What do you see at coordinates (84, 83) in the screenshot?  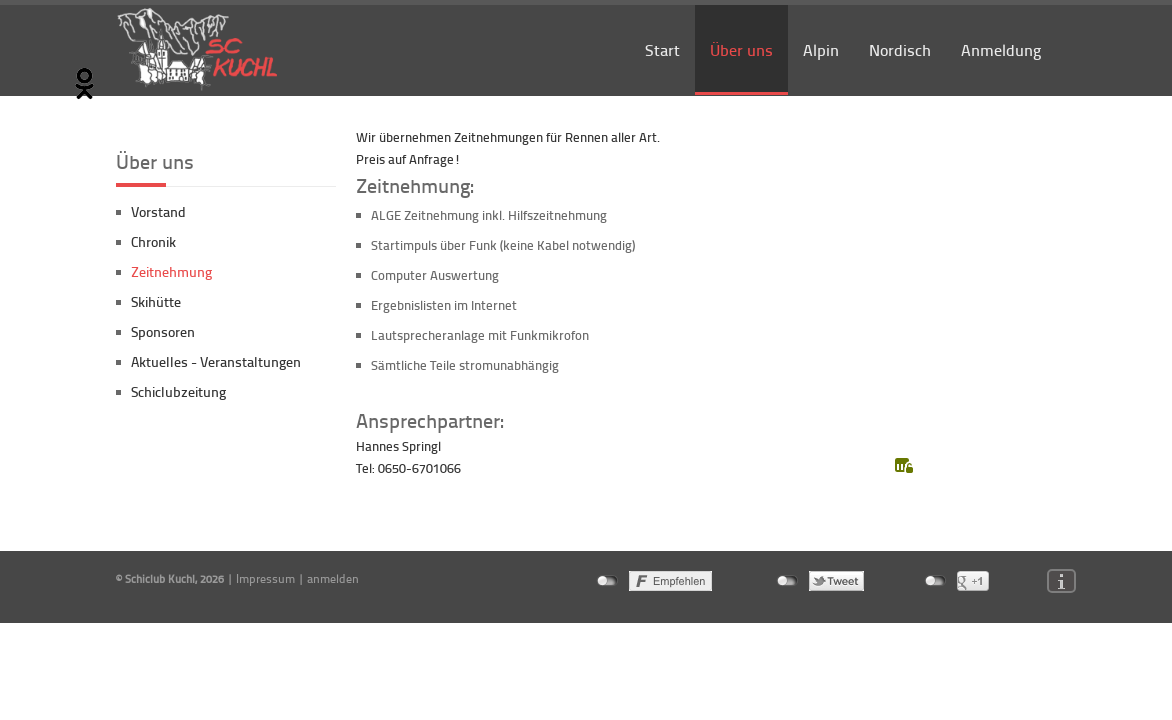 I see `open odnoklassniki social network` at bounding box center [84, 83].